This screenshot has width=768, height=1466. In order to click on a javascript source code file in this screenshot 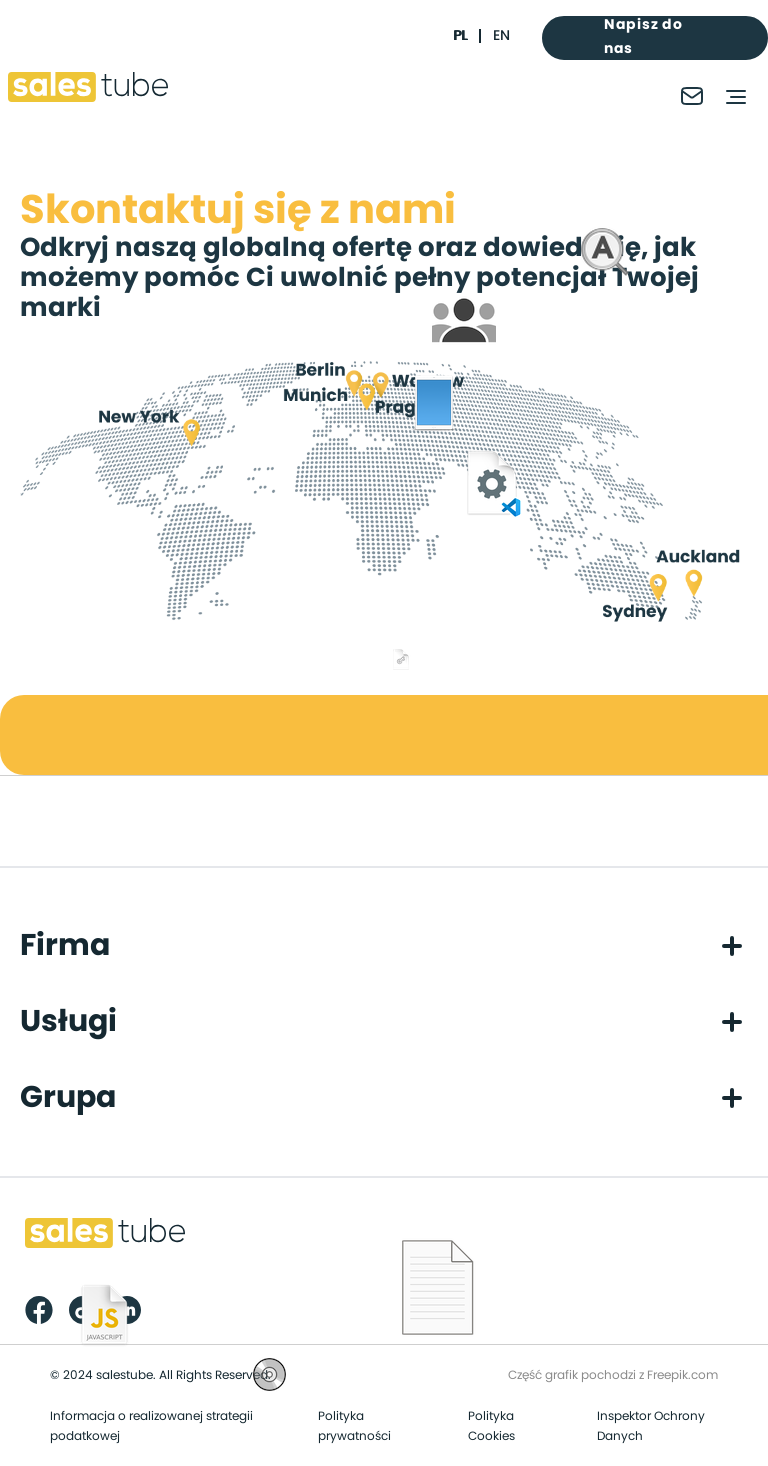, I will do `click(104, 1315)`.